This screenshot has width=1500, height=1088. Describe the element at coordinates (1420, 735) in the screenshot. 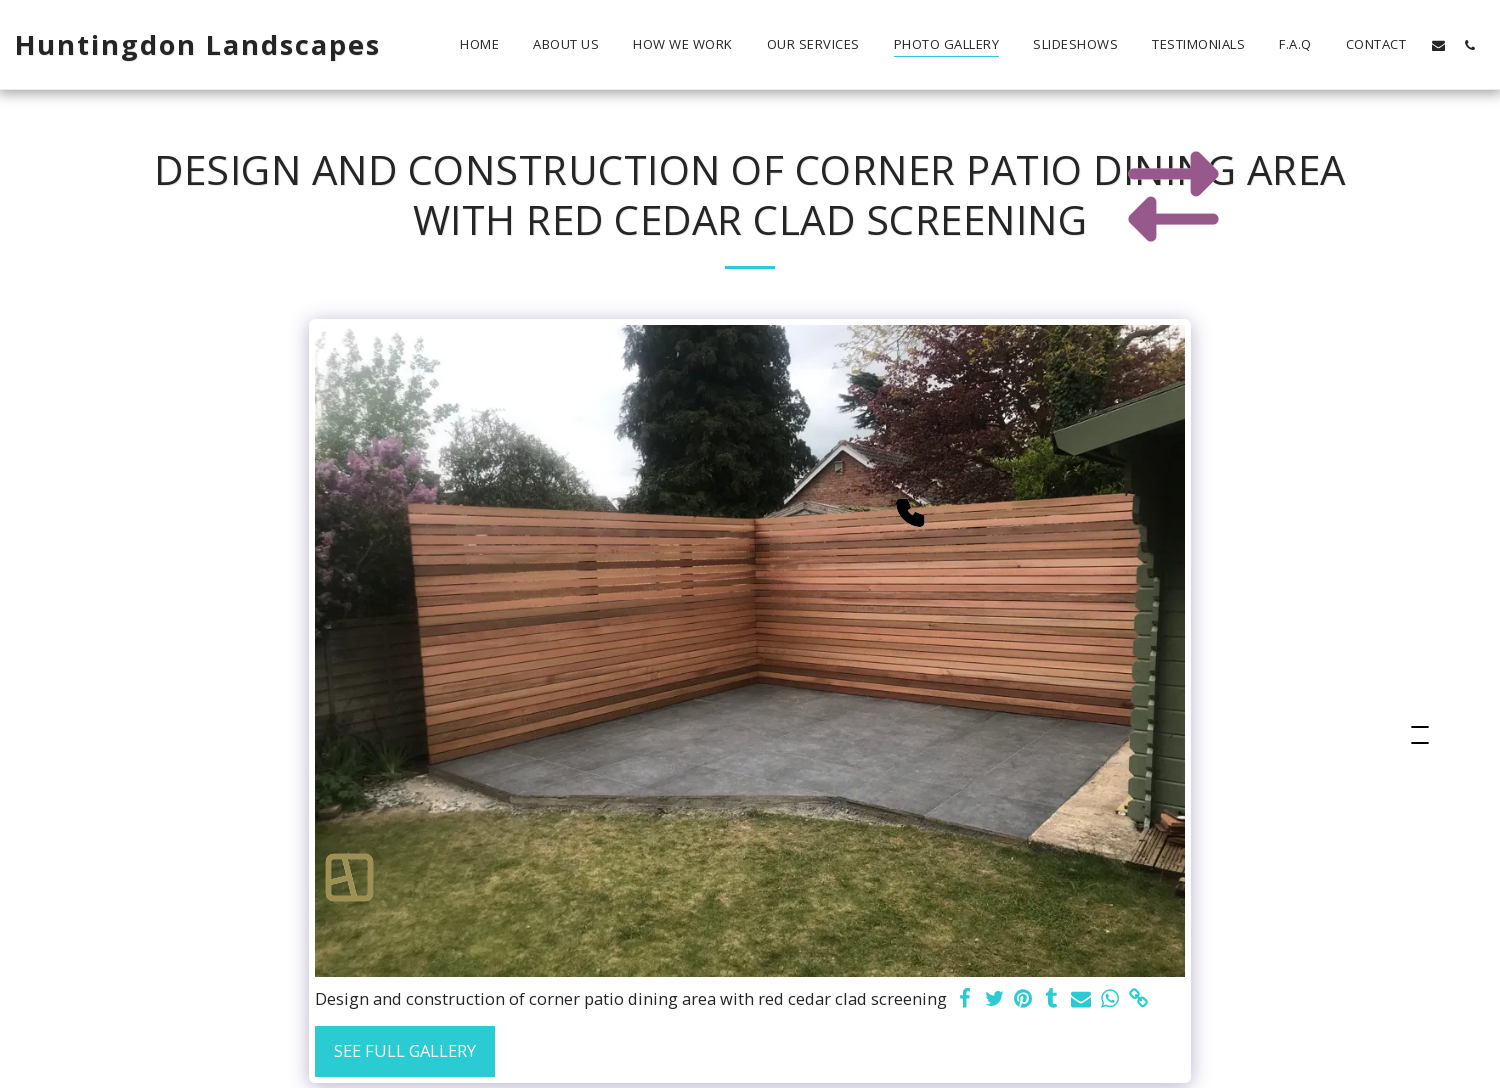

I see `switch to large or spacious list view` at that location.